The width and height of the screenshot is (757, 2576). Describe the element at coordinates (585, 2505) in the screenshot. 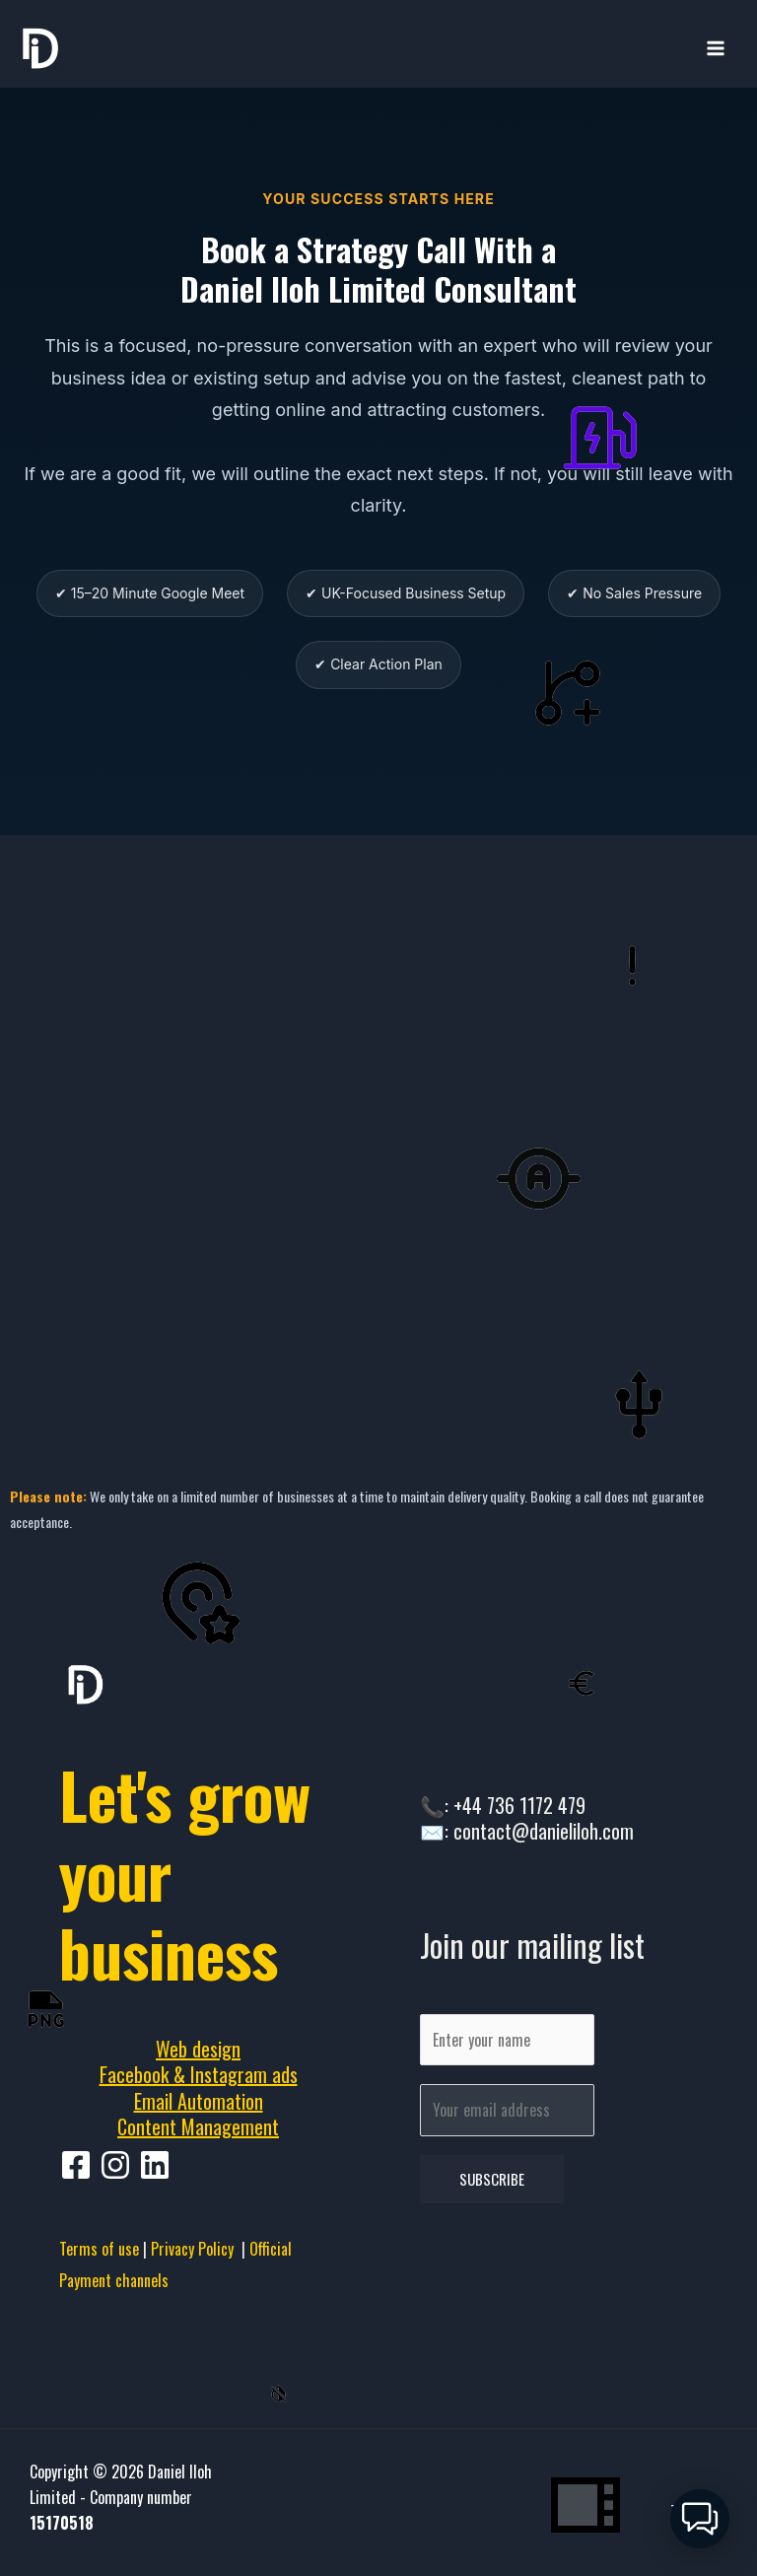

I see `toggle sidebar panel visibility` at that location.